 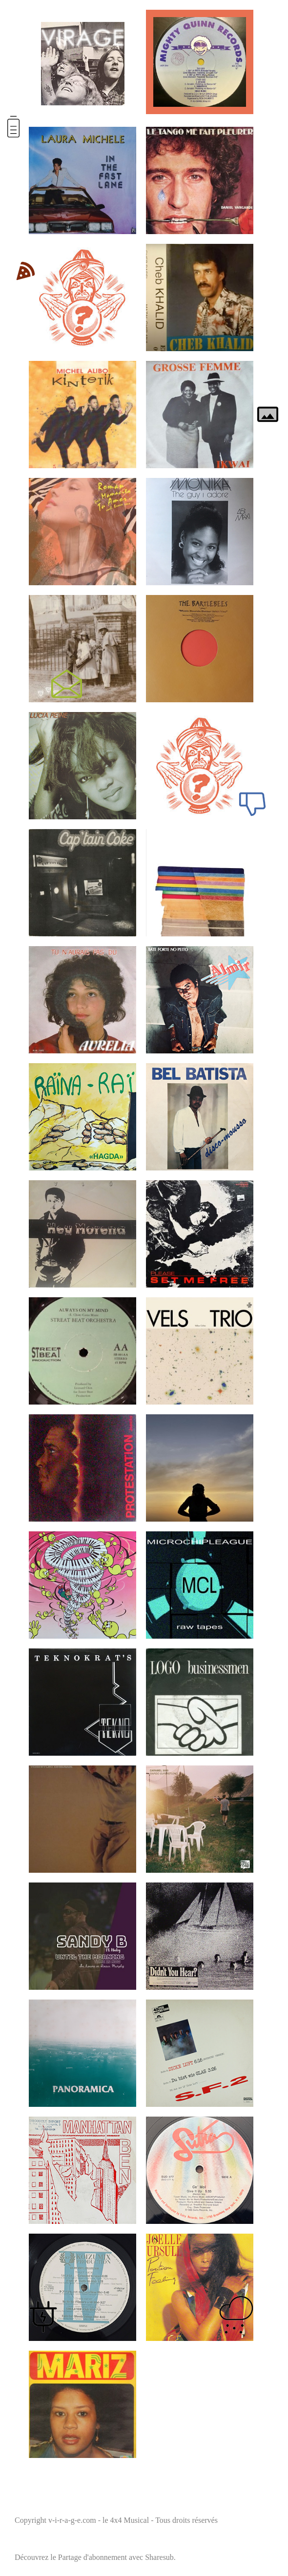 I want to click on view an opened or read email, so click(x=66, y=685).